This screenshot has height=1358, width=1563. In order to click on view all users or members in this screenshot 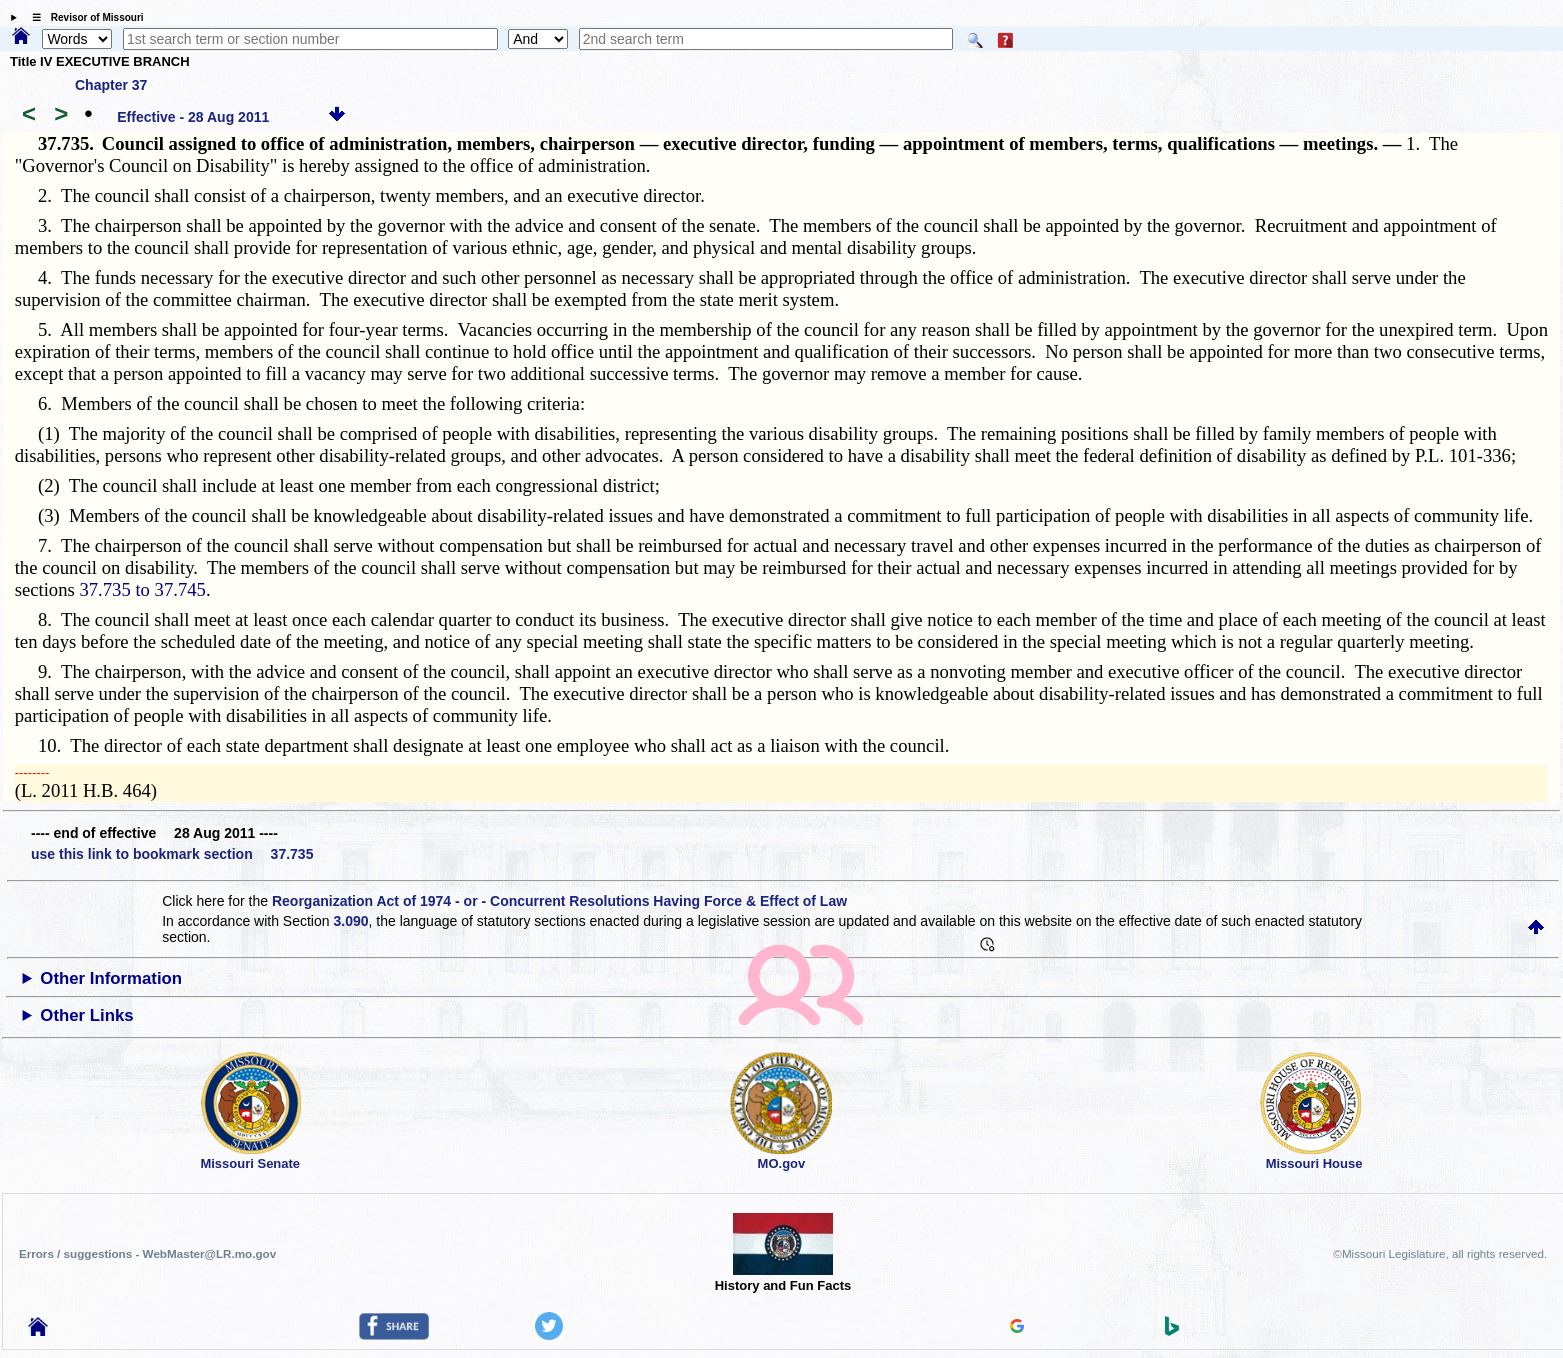, I will do `click(801, 986)`.